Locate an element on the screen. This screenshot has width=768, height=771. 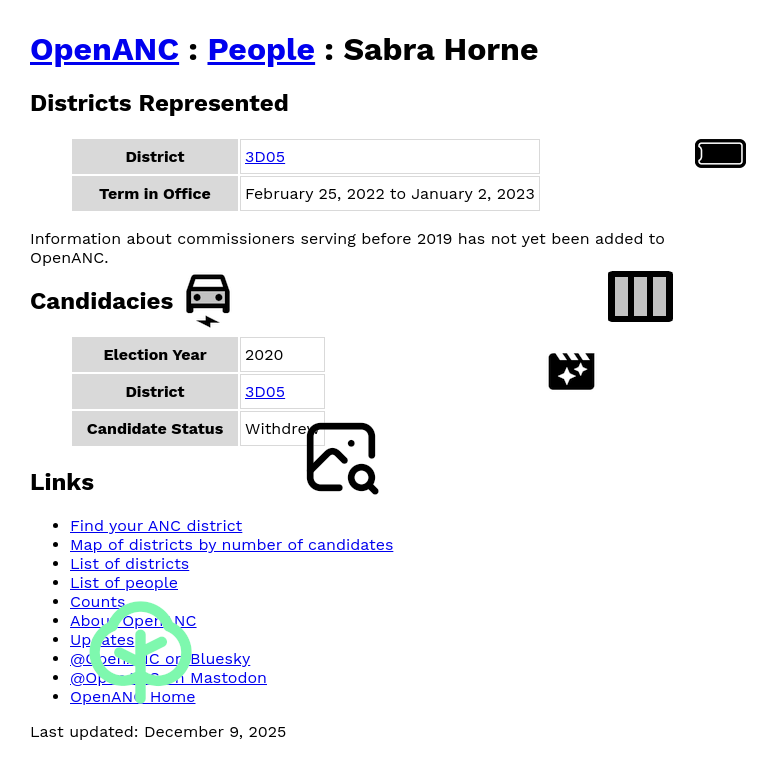
rotate device to landscape mode is located at coordinates (720, 153).